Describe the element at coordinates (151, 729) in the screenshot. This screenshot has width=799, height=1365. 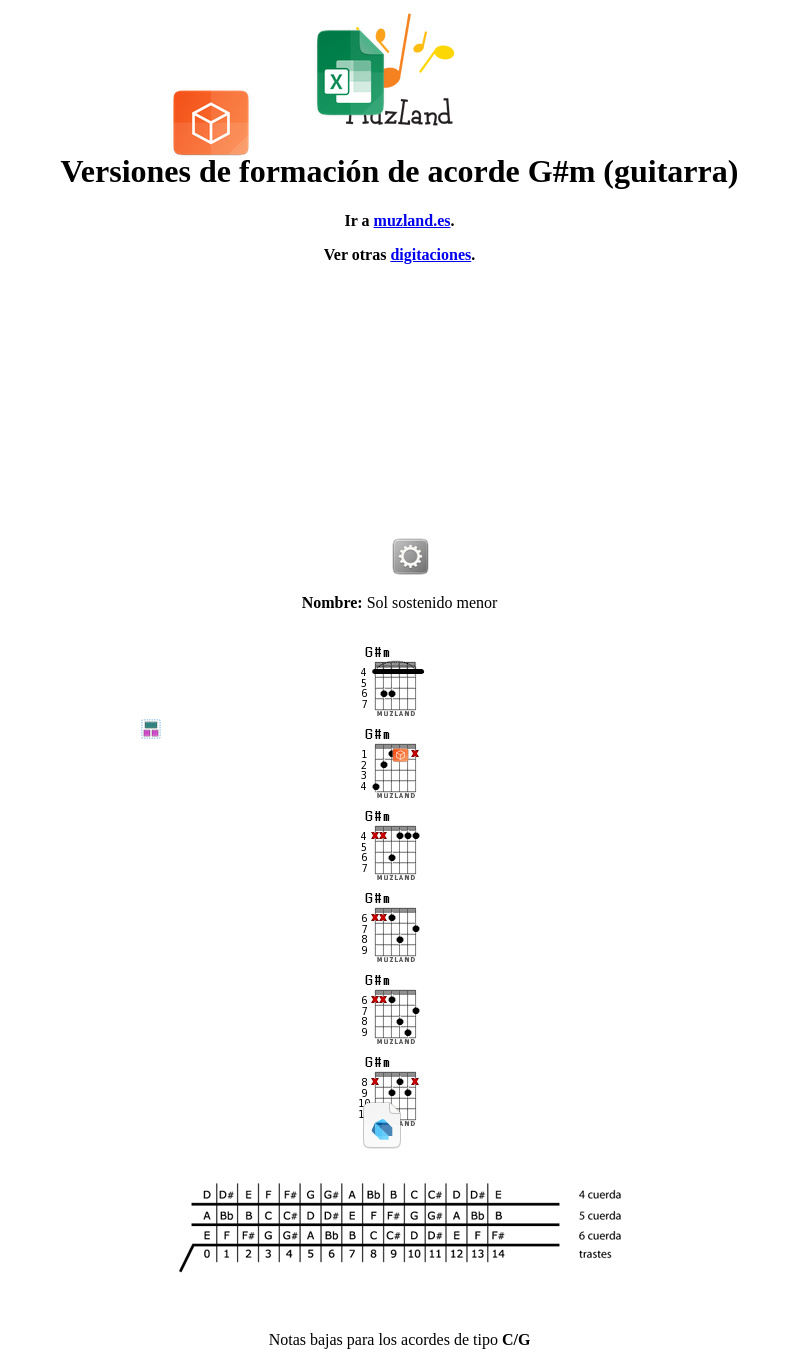
I see `select all items in the current view` at that location.